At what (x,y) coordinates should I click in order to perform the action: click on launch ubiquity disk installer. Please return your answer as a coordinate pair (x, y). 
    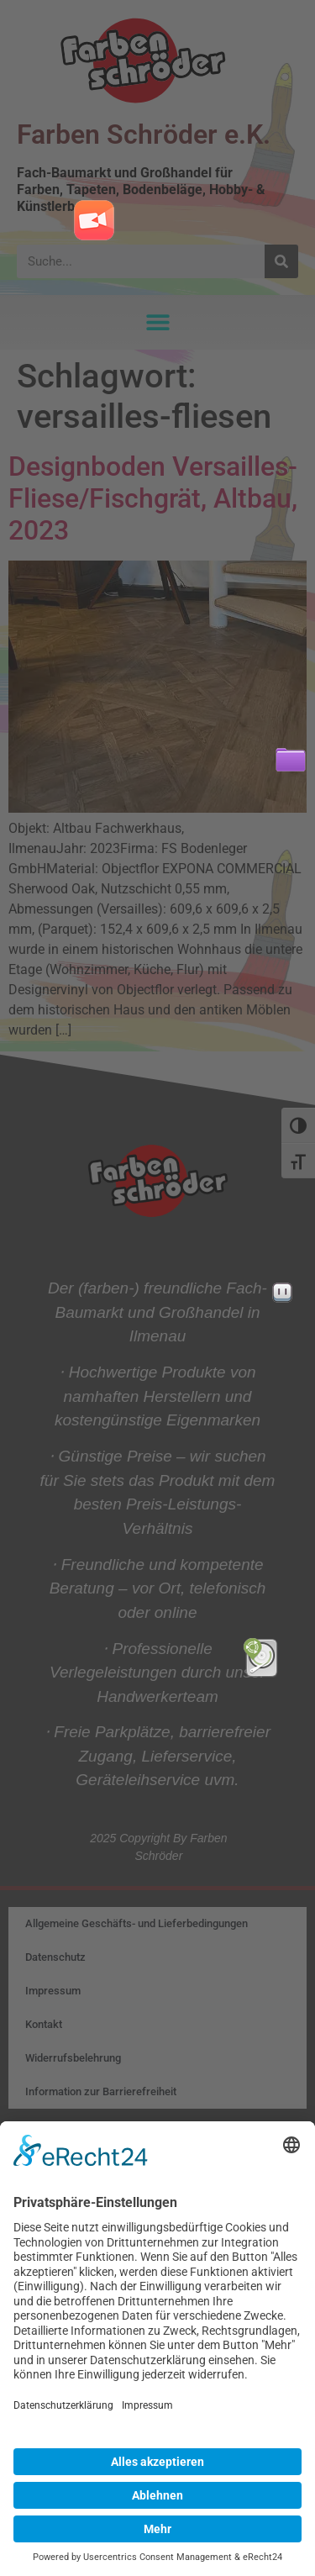
    Looking at the image, I should click on (261, 1657).